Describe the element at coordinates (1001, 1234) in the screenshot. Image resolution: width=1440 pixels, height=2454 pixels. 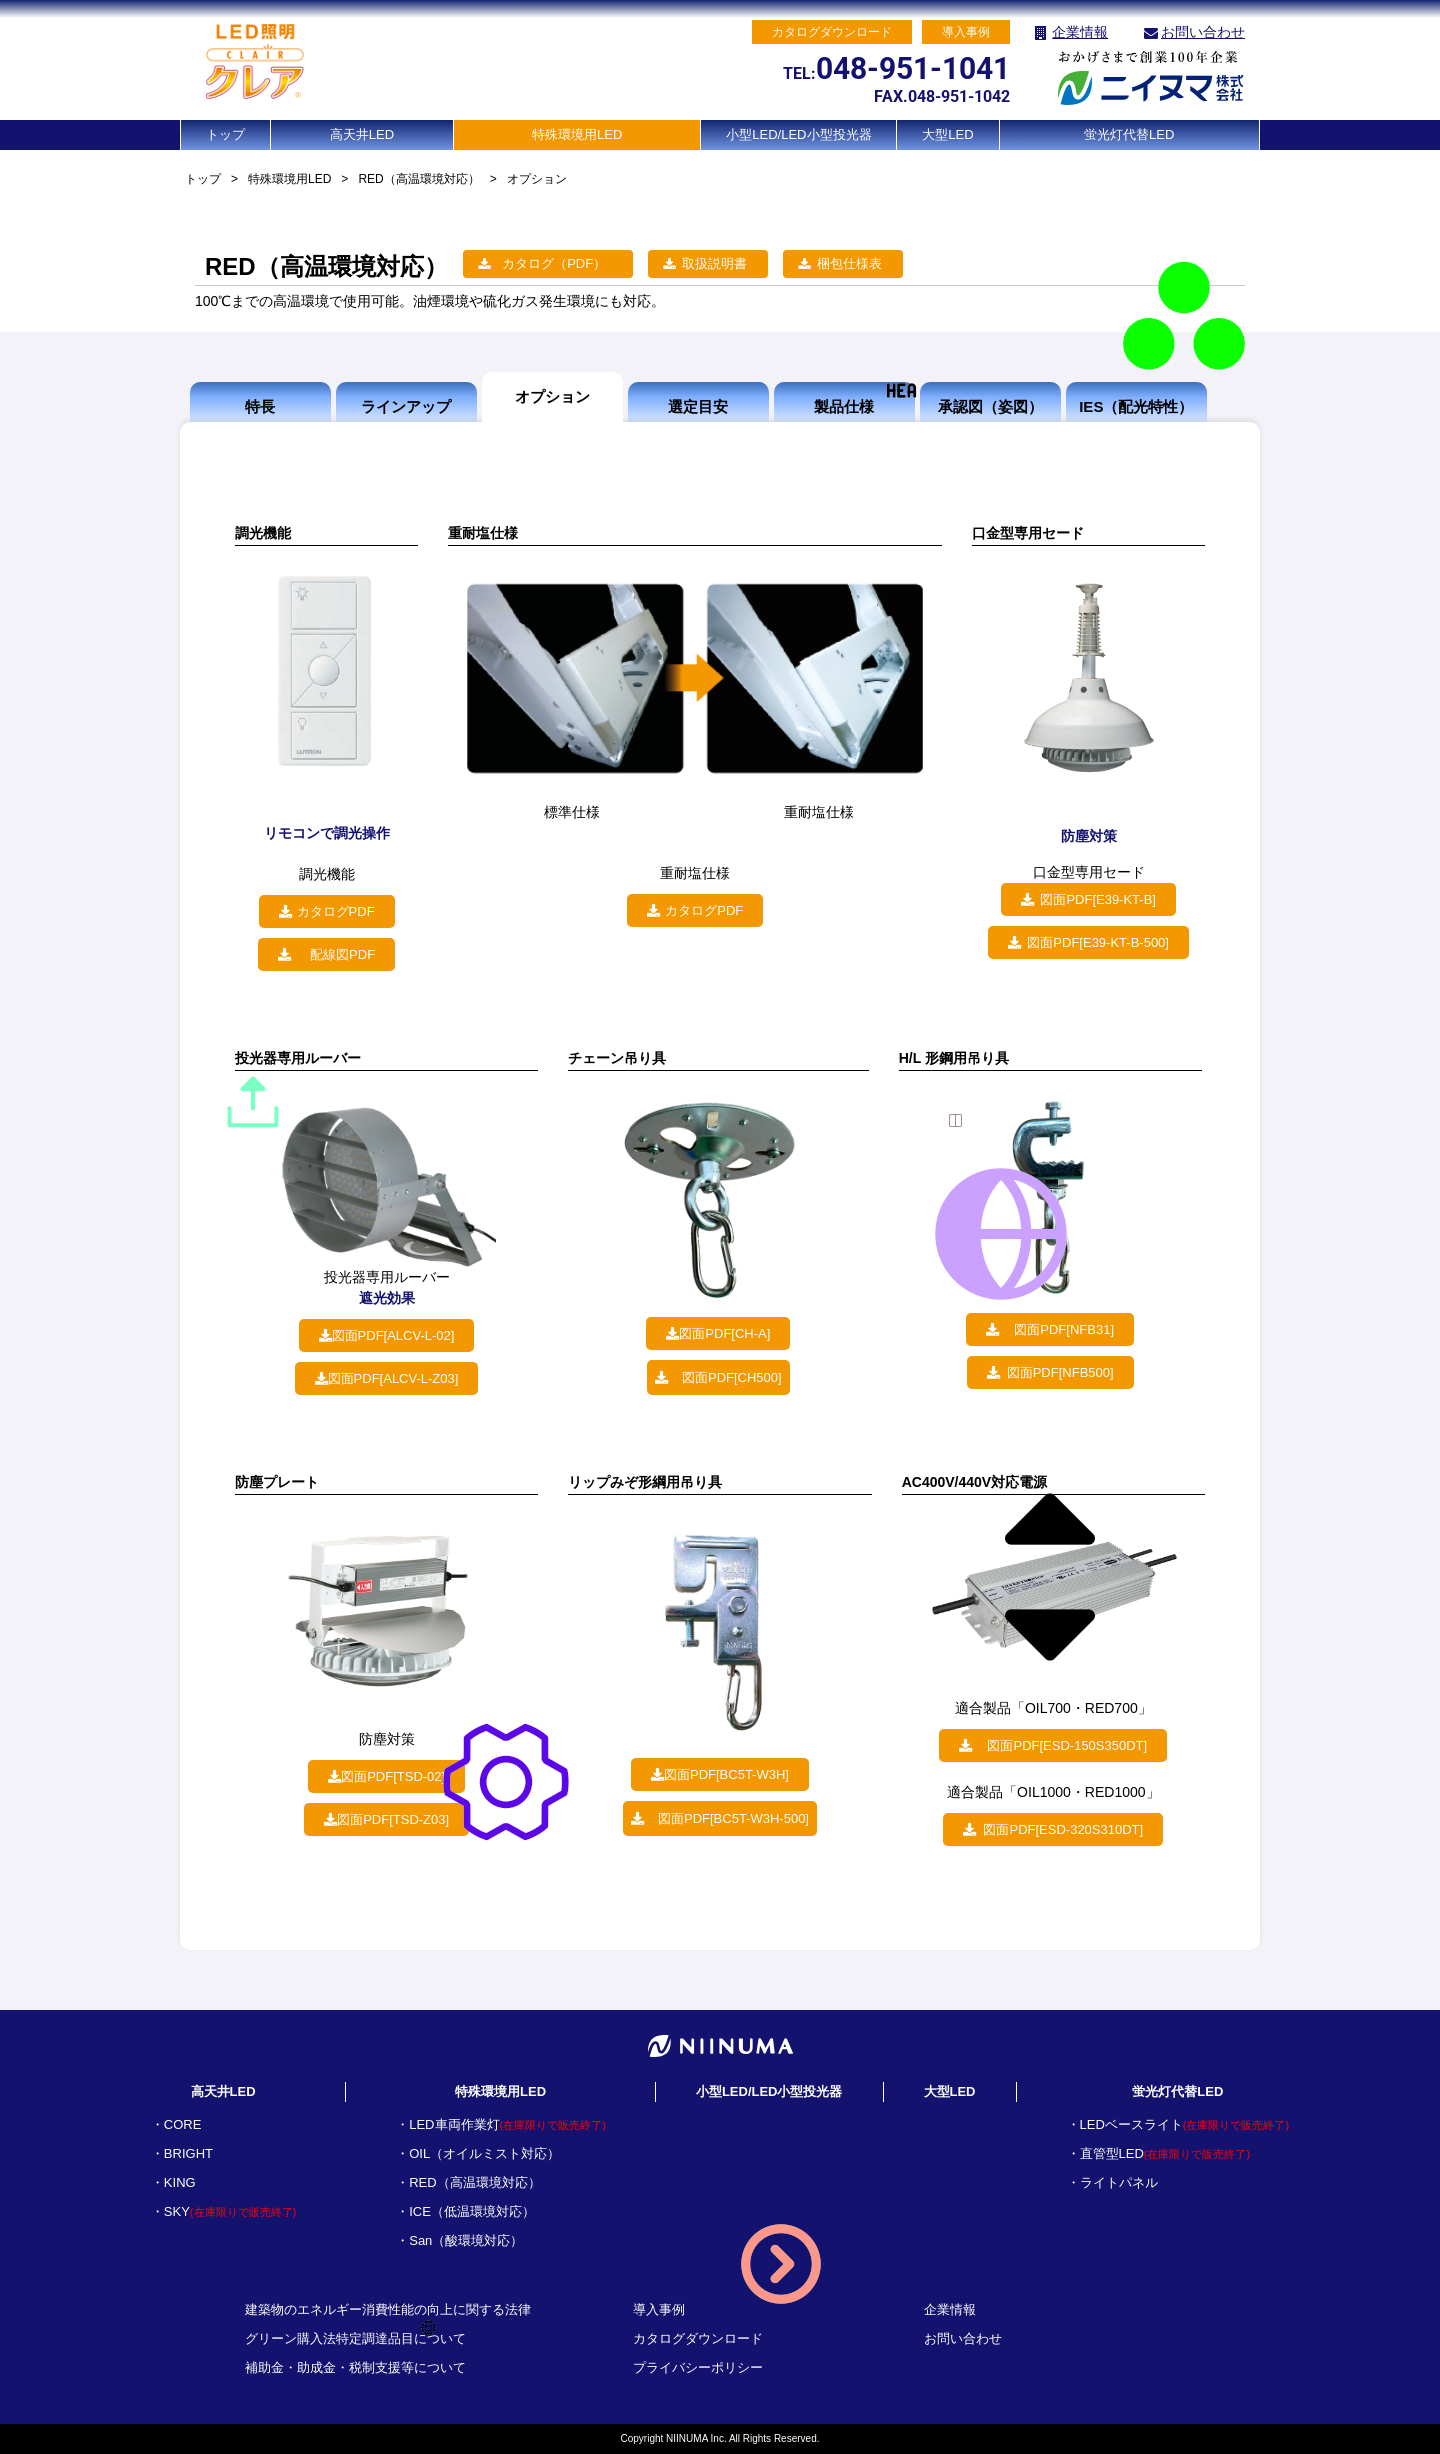
I see `switch to global or worldwide view` at that location.